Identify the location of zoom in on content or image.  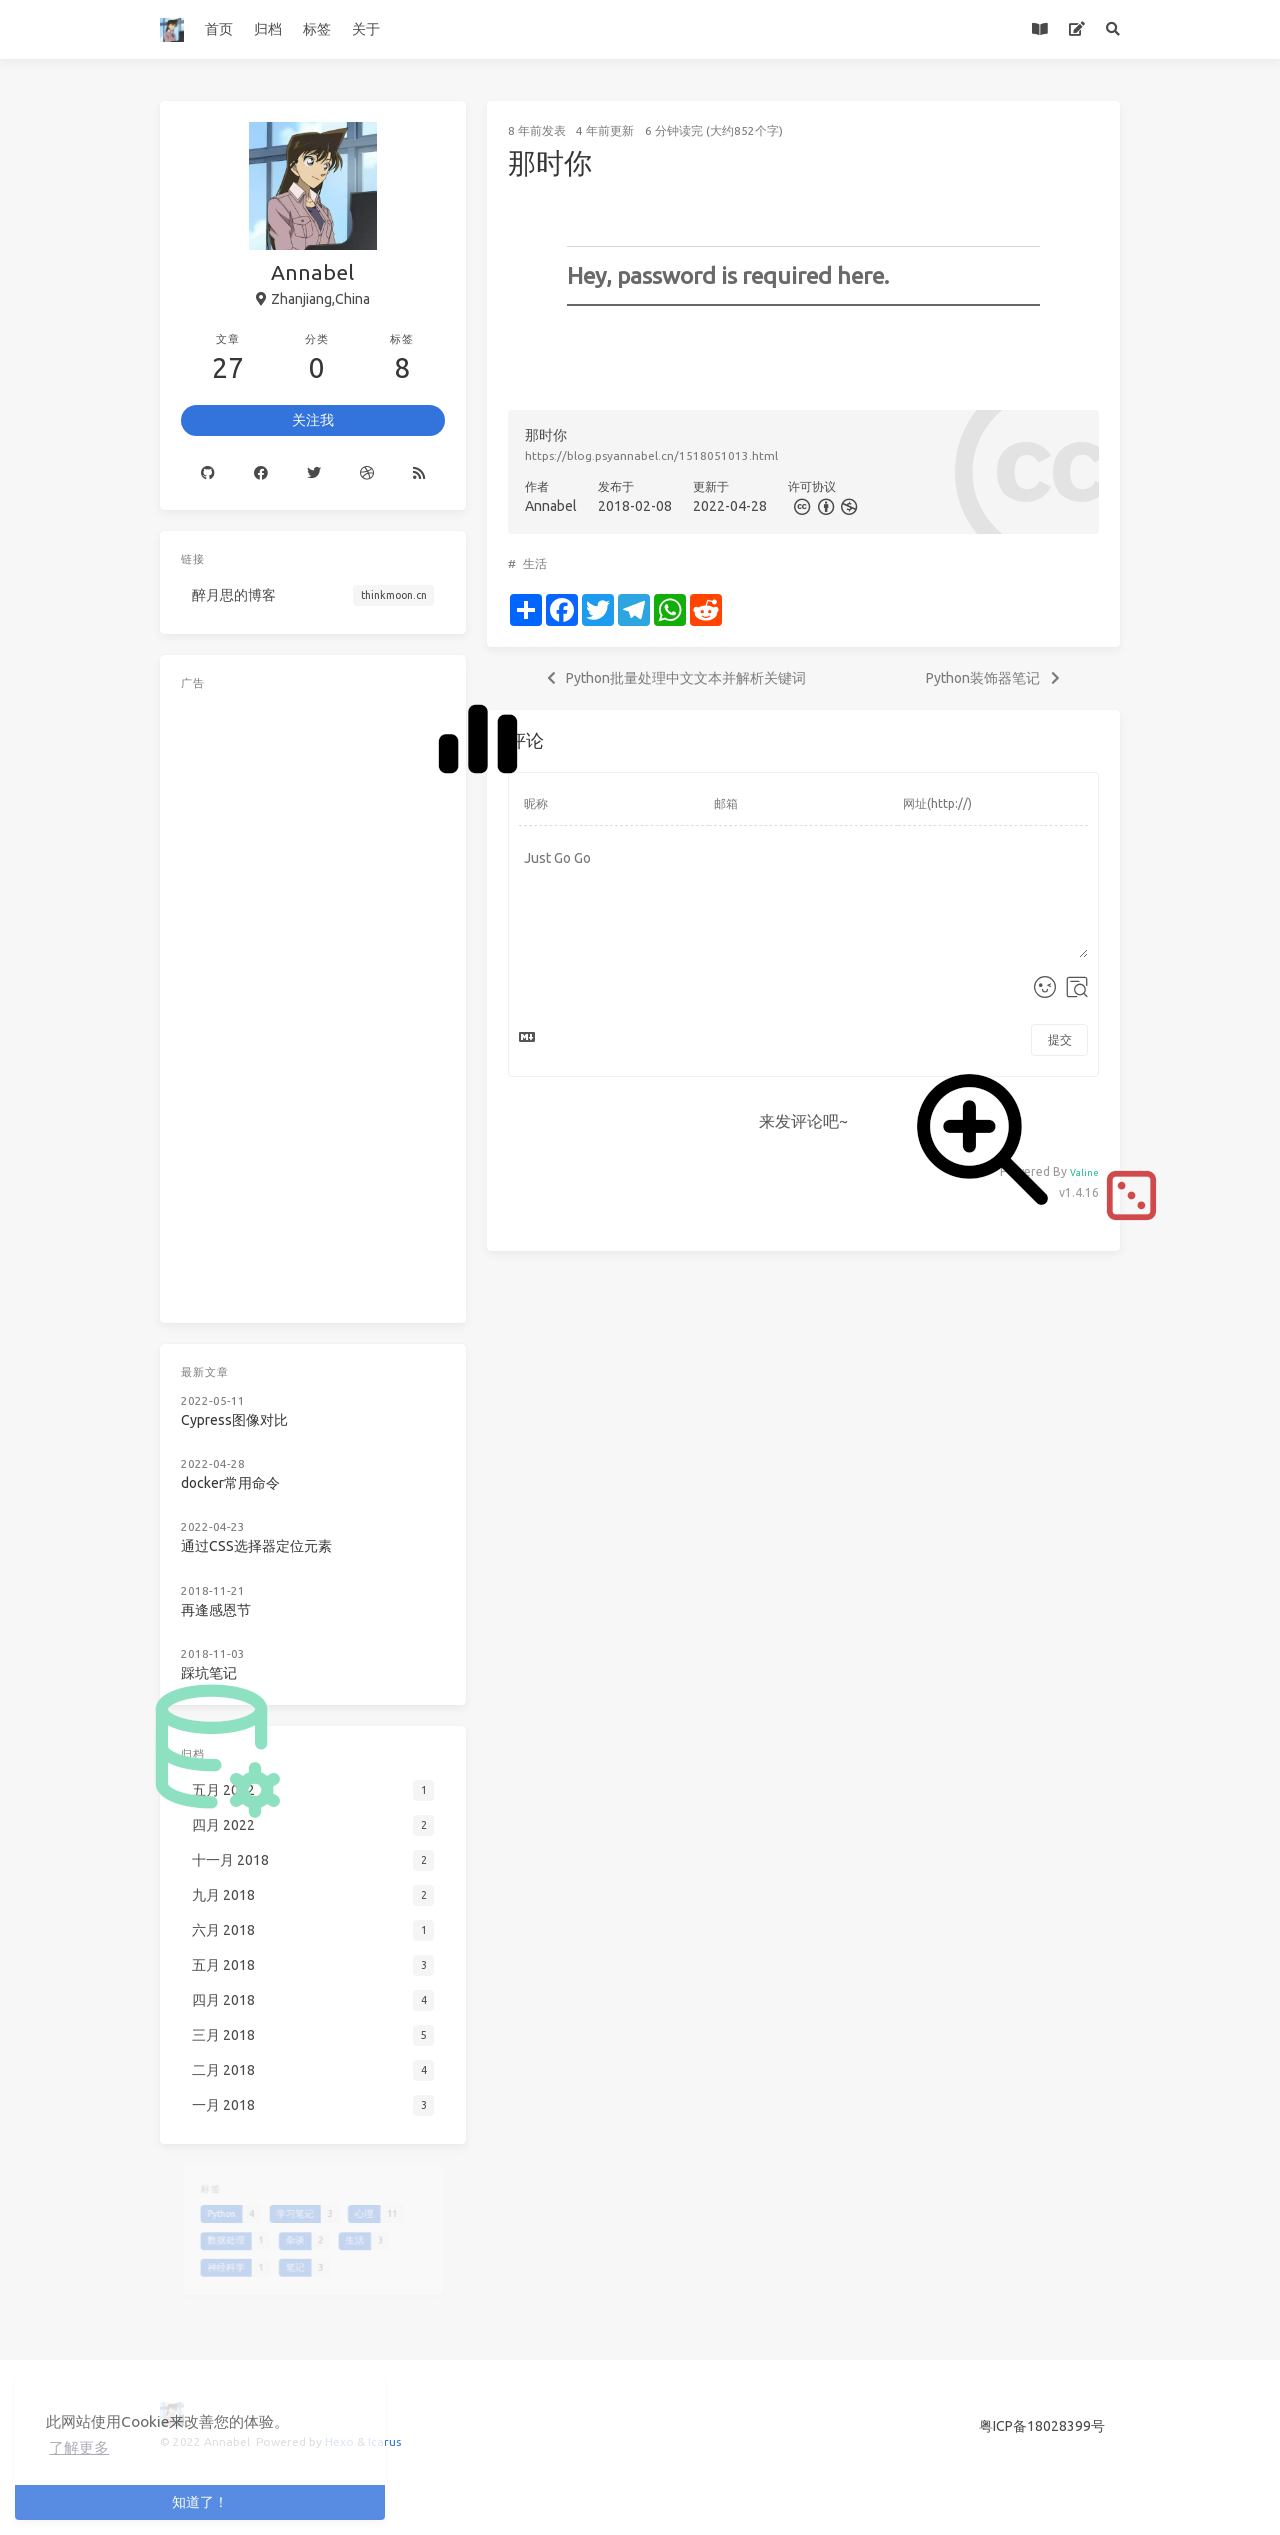
(982, 1139).